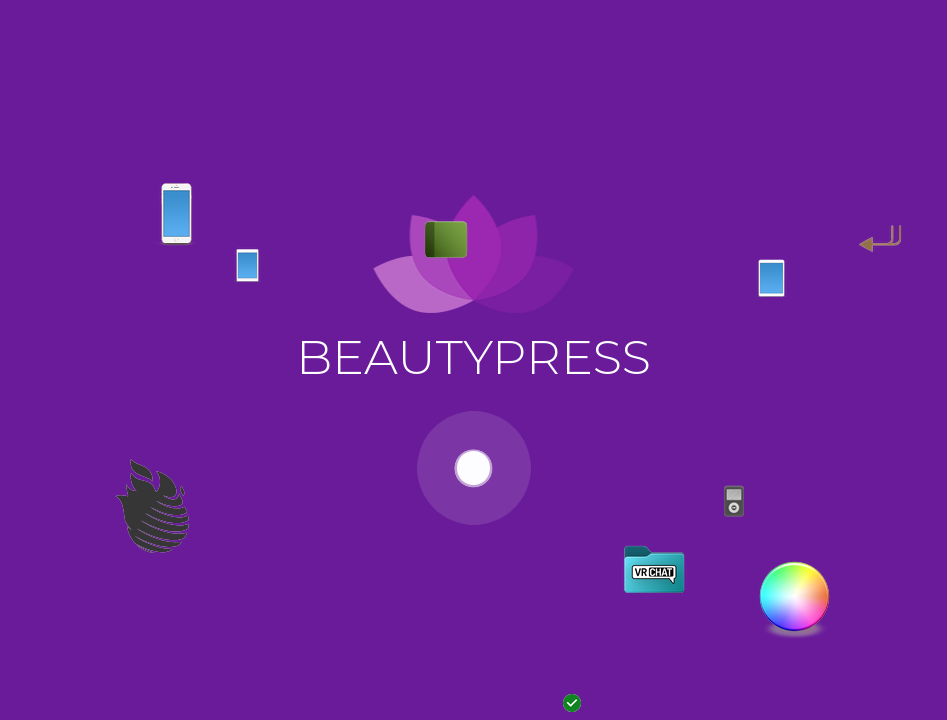  Describe the element at coordinates (879, 235) in the screenshot. I see `reply to all recipients of an email` at that location.